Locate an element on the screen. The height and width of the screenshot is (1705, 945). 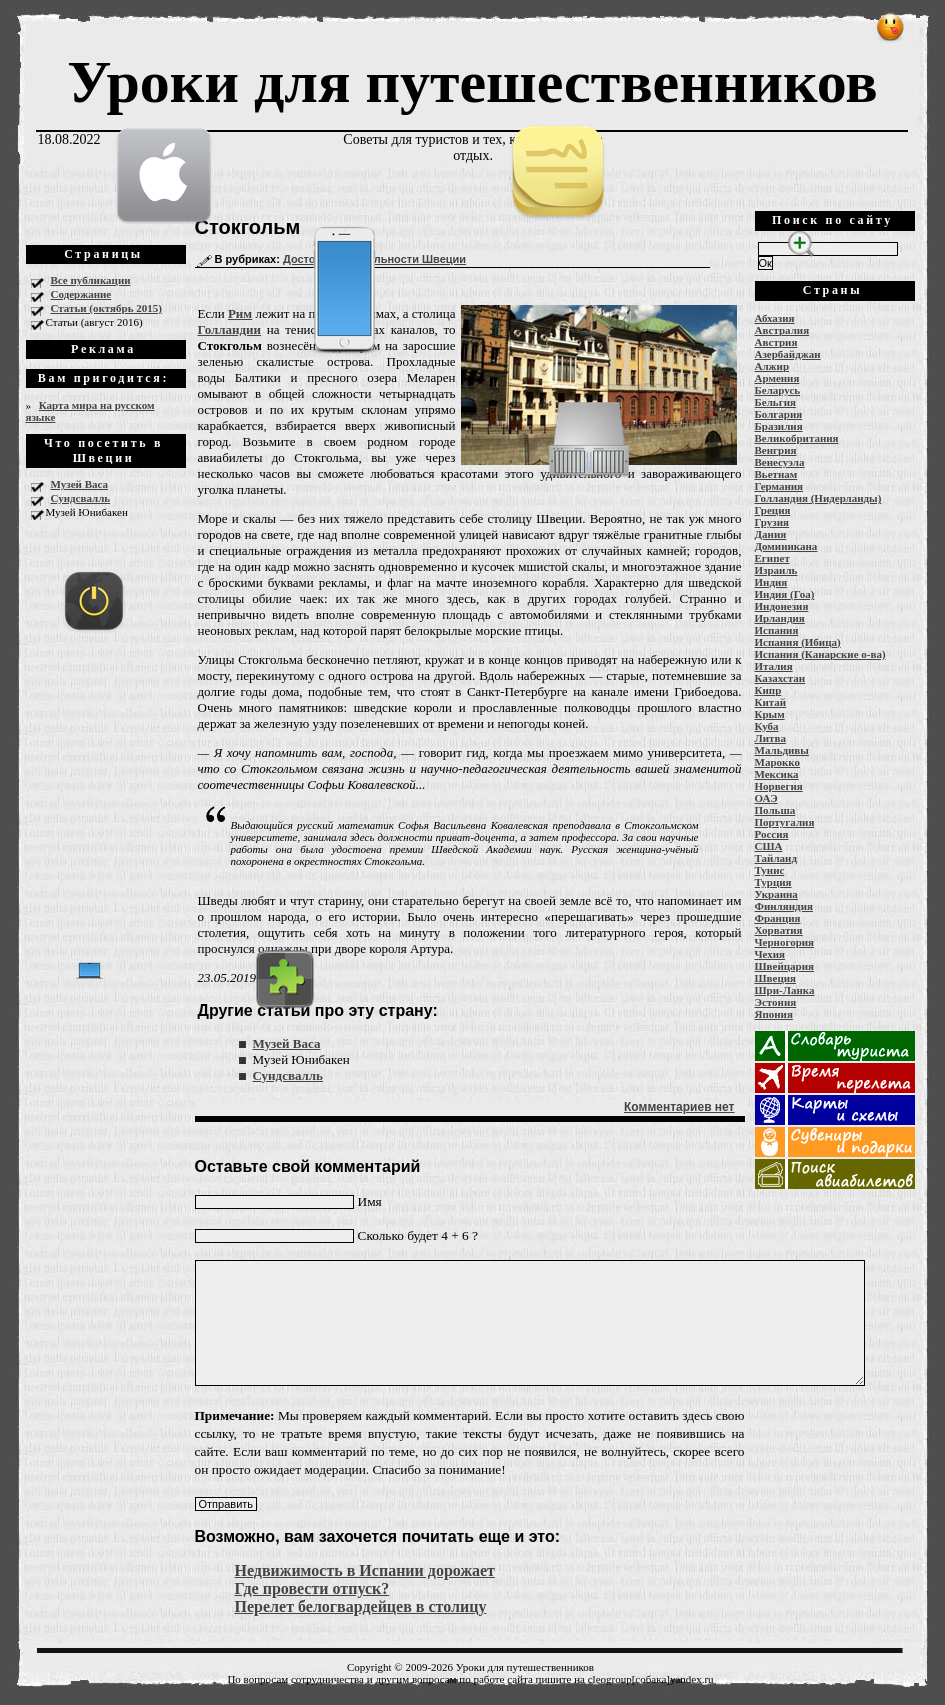
open the stickies app for quick notes is located at coordinates (558, 171).